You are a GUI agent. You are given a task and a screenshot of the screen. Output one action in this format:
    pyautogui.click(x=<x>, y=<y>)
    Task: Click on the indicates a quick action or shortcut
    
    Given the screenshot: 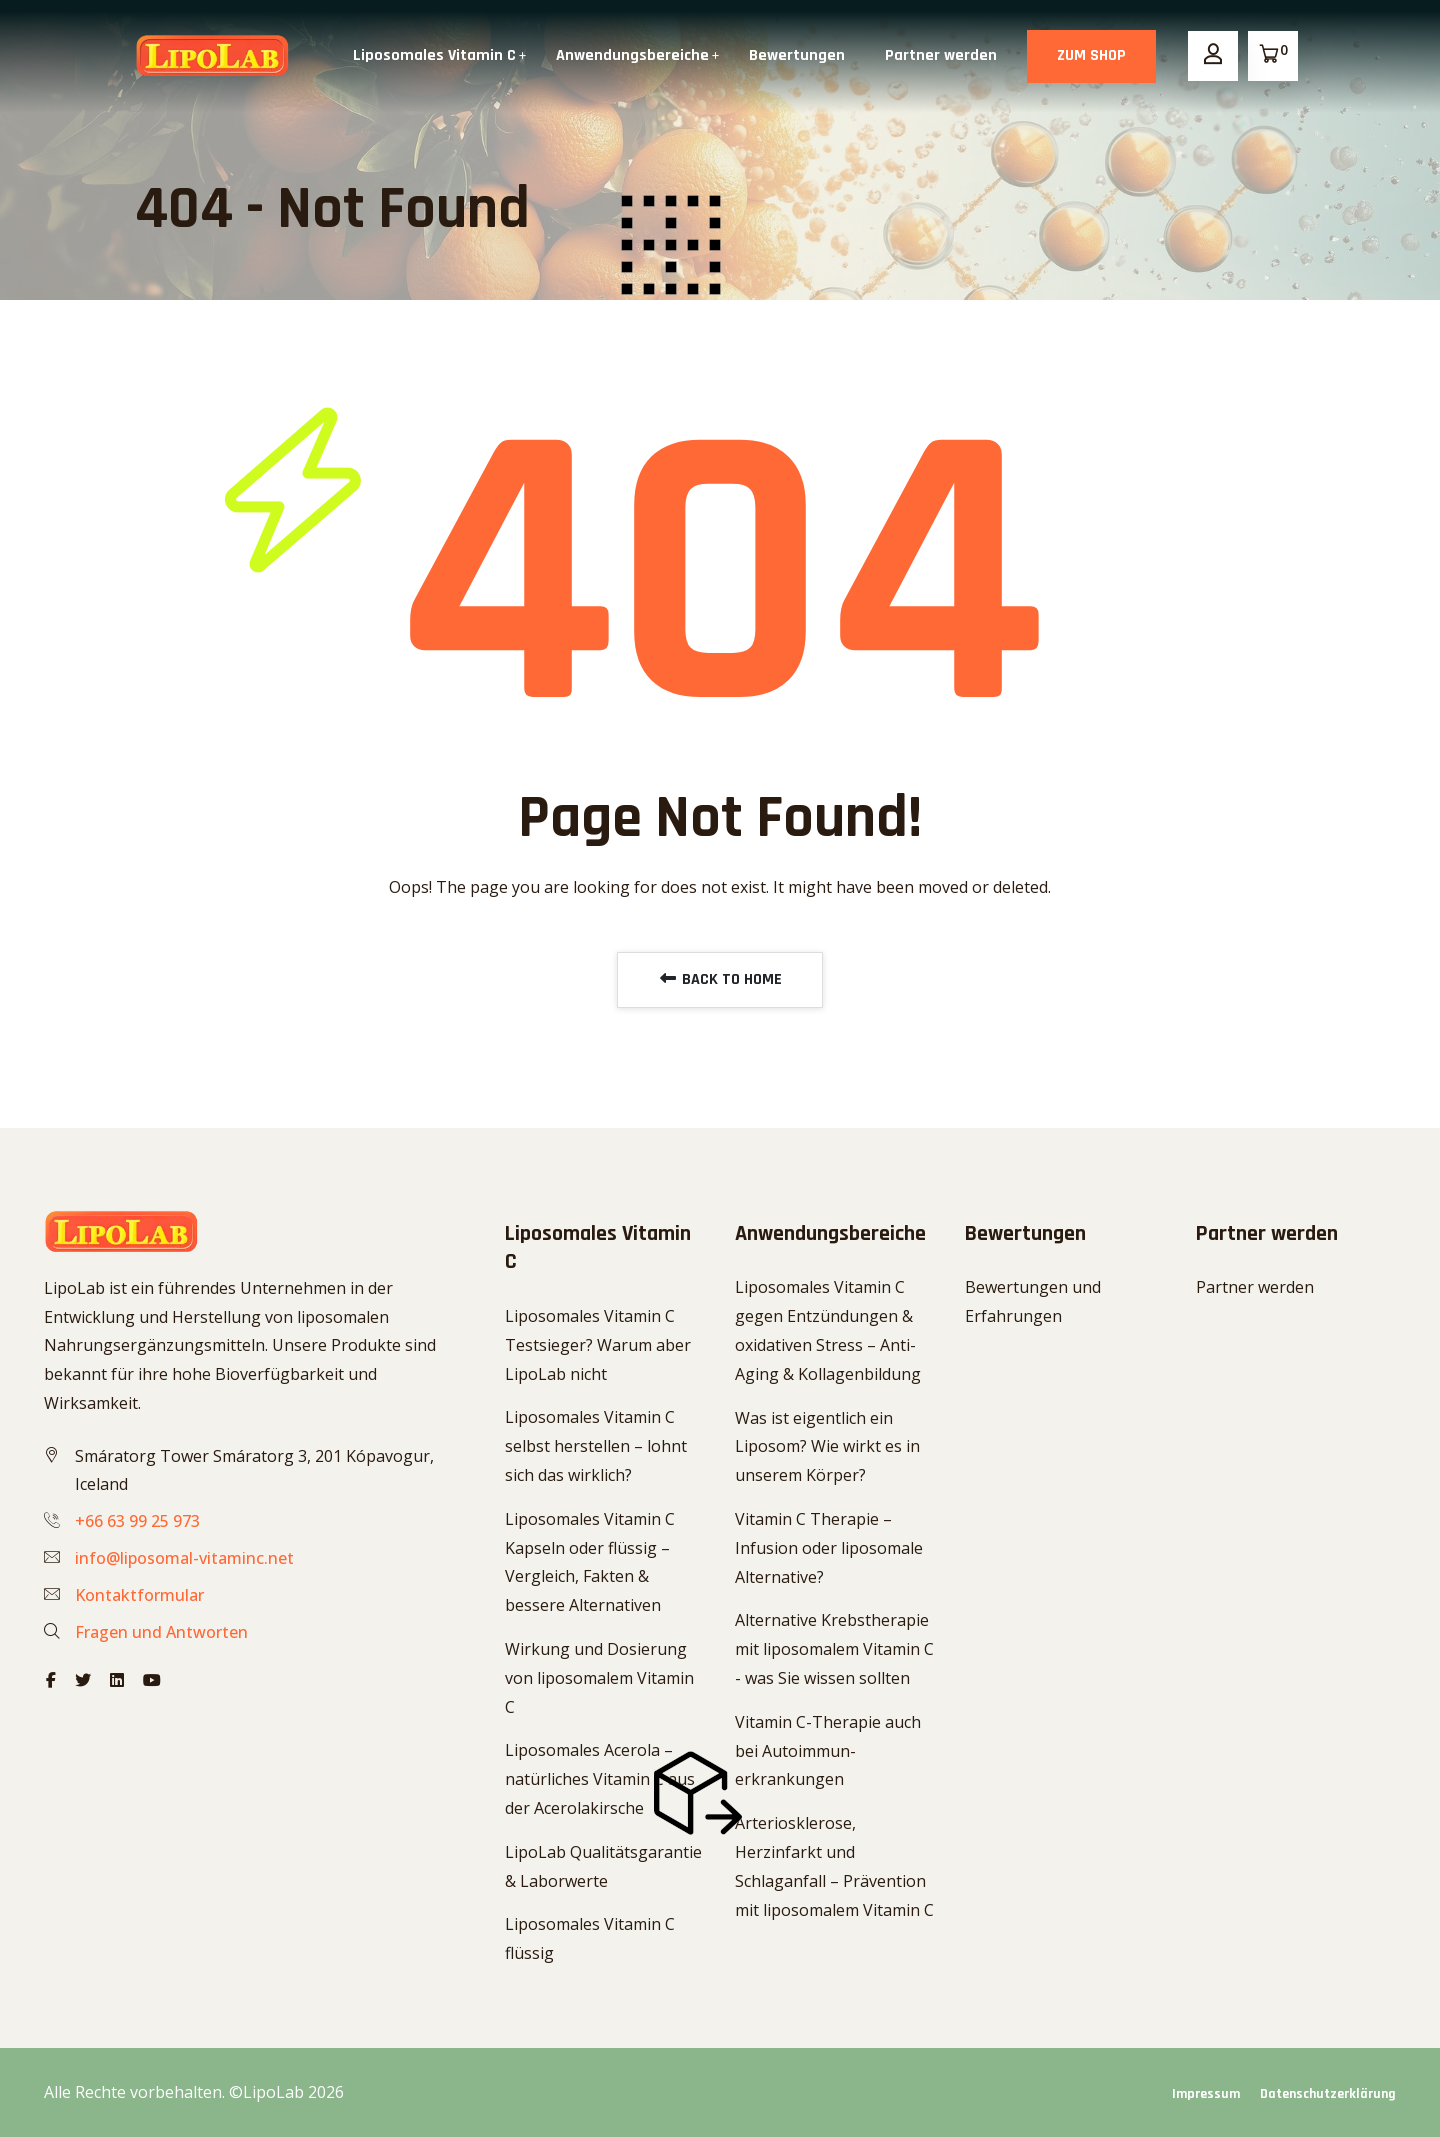 What is the action you would take?
    pyautogui.click(x=293, y=490)
    